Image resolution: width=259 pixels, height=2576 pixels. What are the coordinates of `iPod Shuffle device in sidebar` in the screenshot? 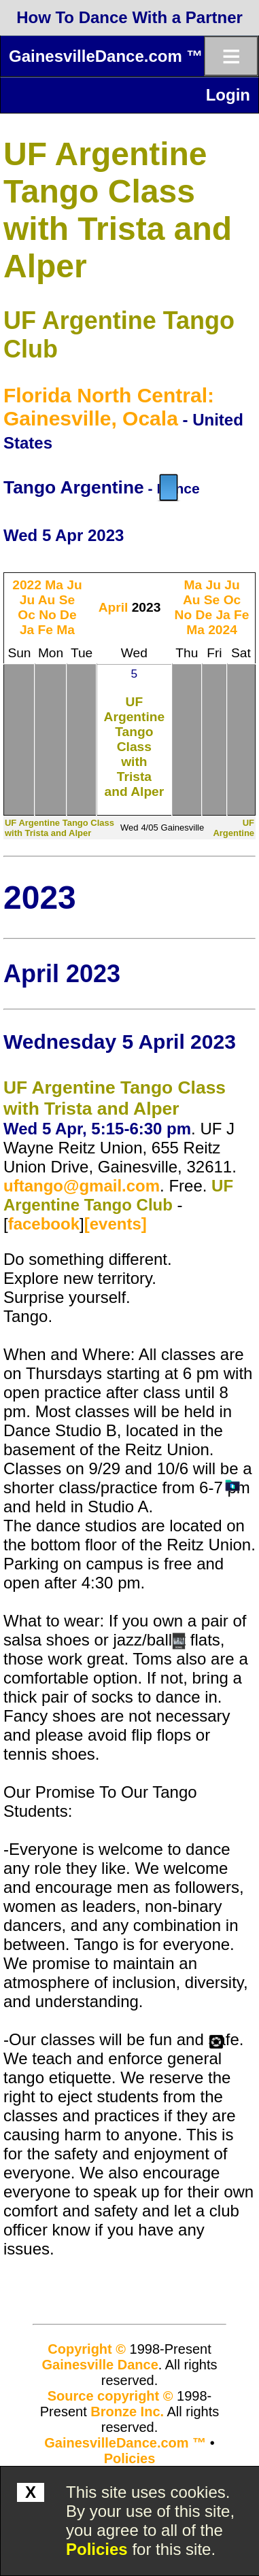 It's located at (216, 2042).